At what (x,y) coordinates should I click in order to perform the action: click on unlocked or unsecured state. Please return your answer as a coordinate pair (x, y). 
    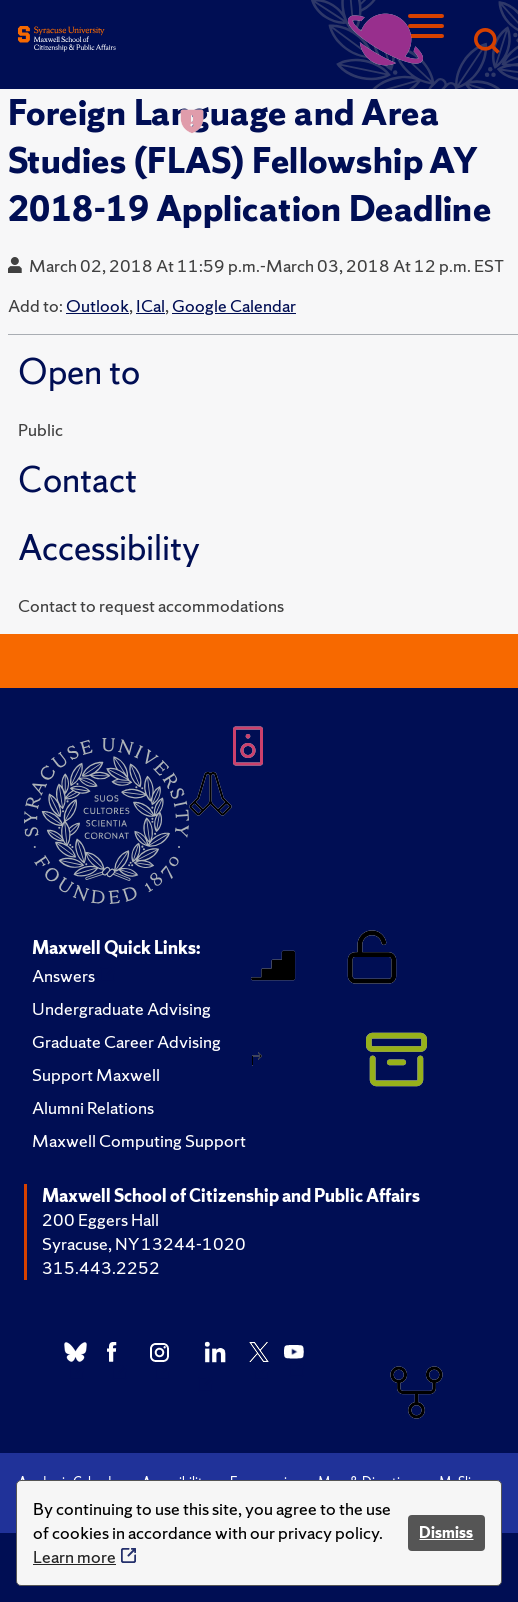
    Looking at the image, I should click on (372, 957).